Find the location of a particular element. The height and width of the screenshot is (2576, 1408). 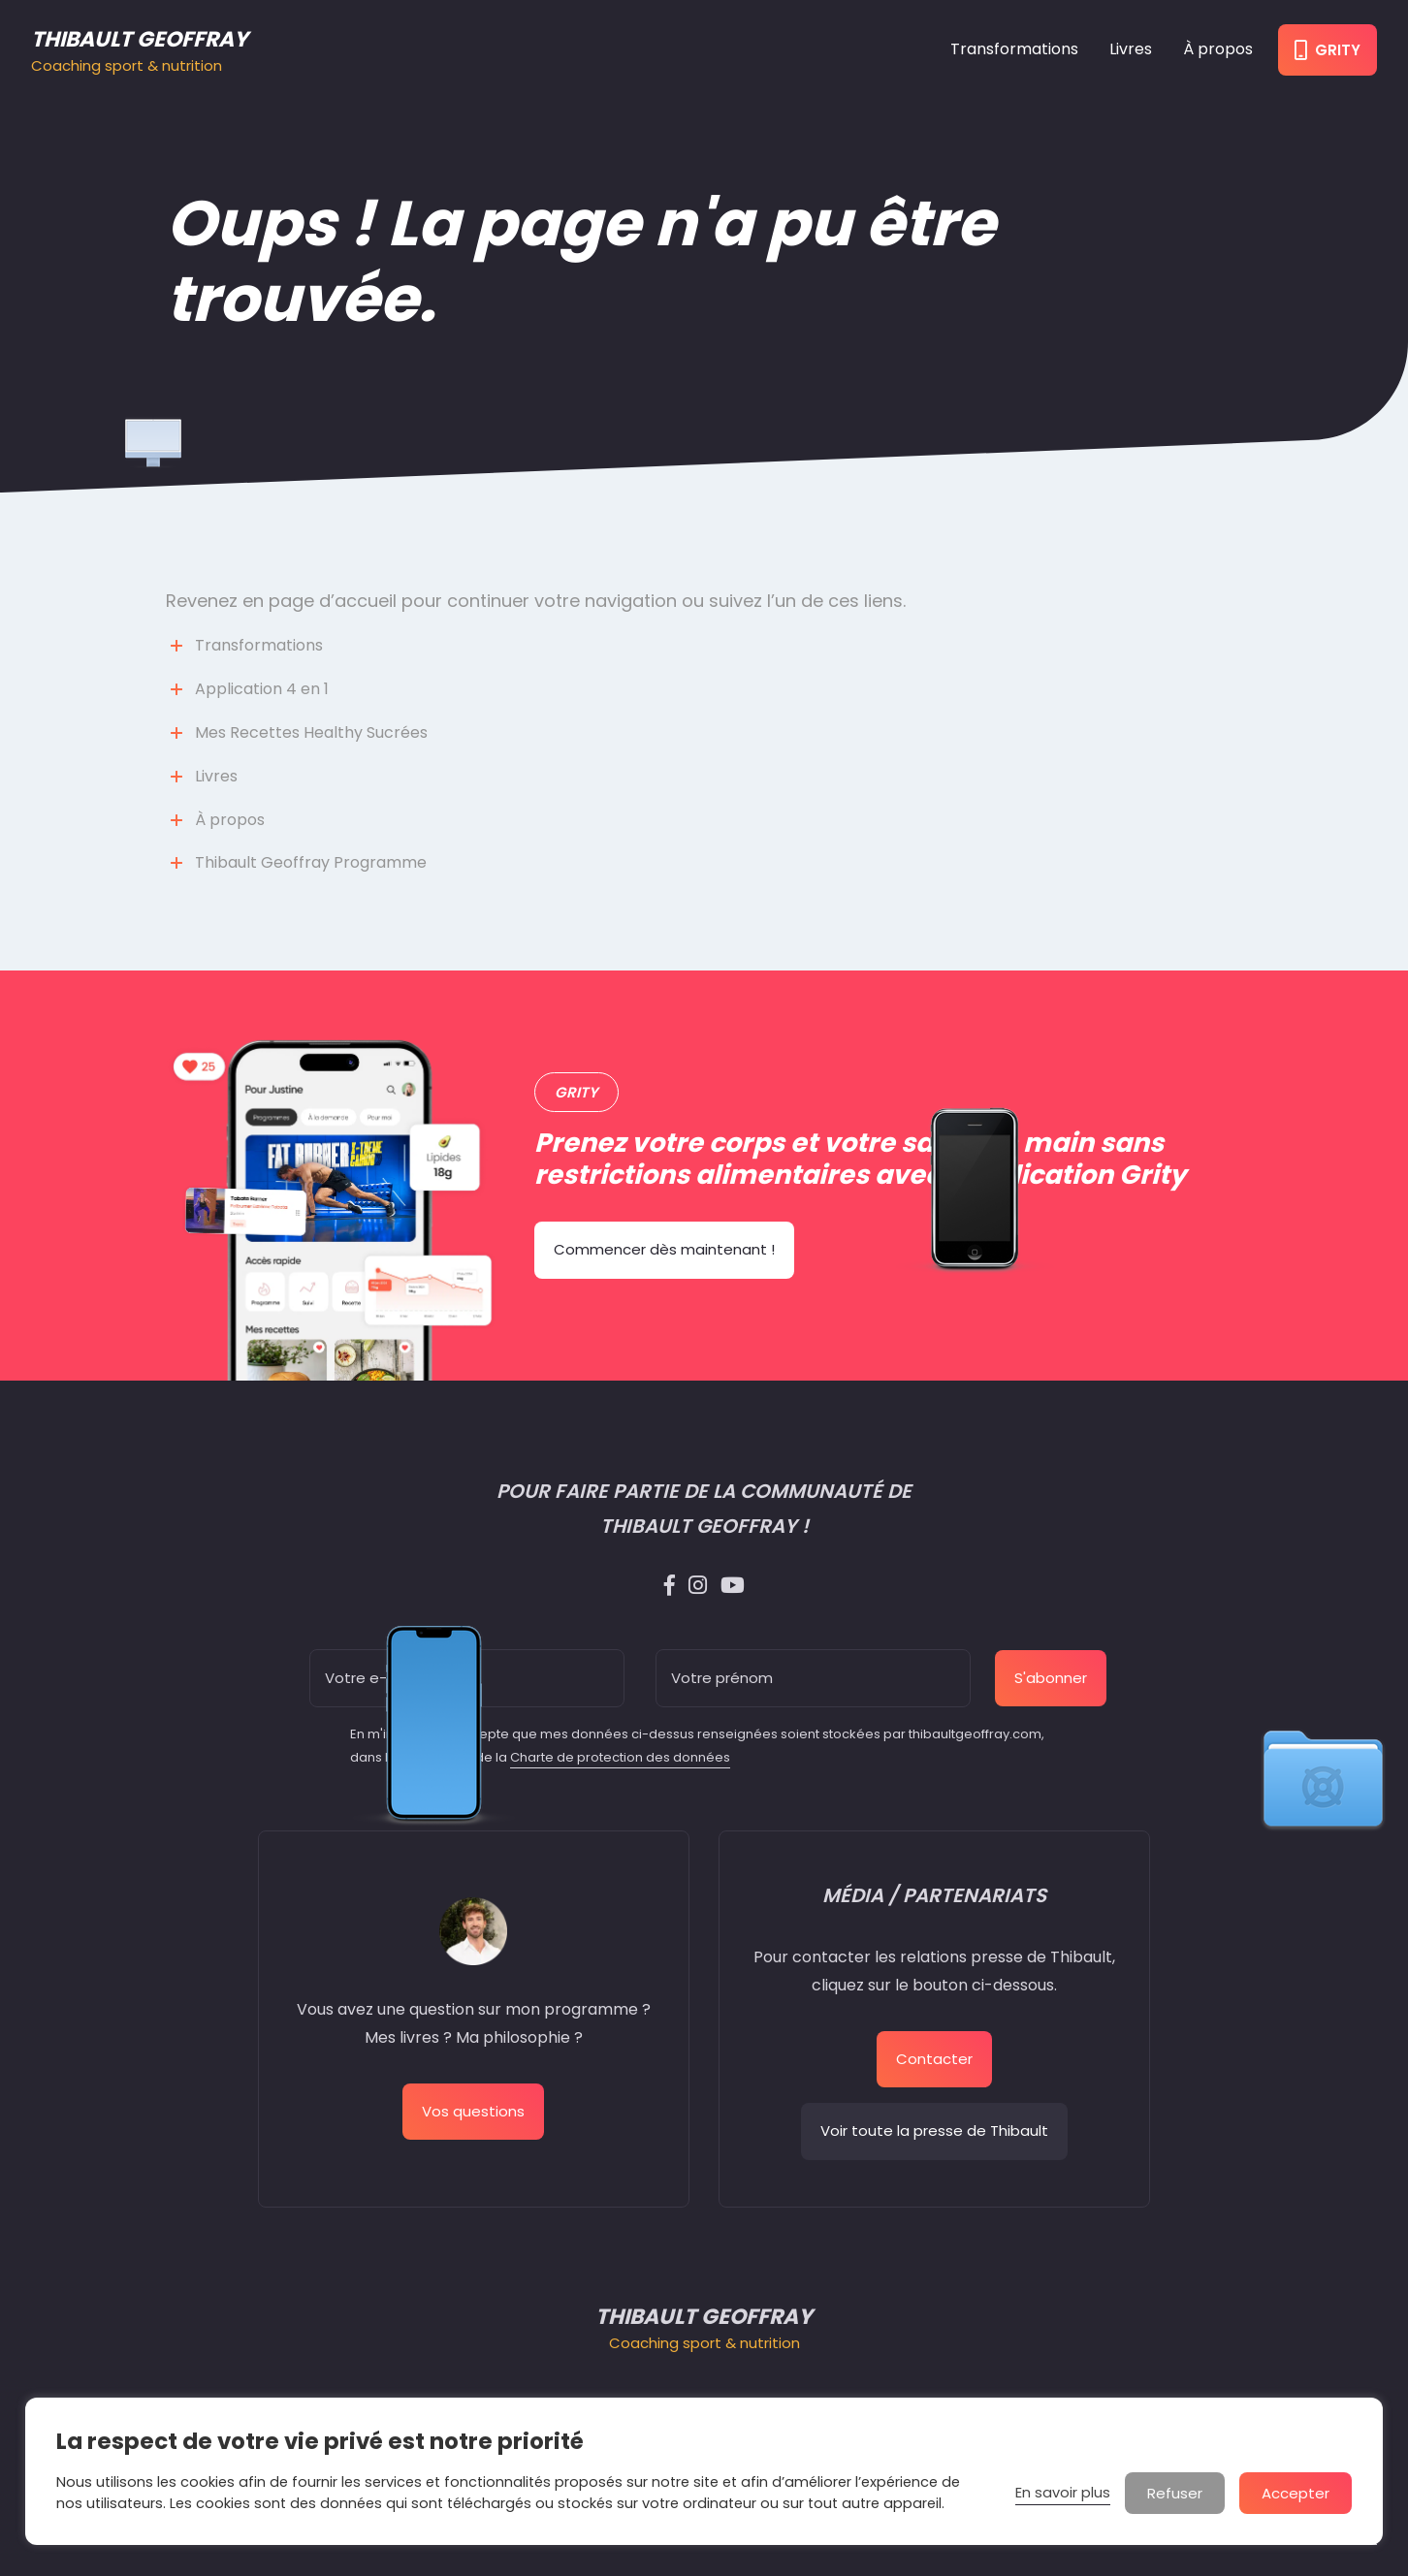

access support files and resources is located at coordinates (1323, 1778).